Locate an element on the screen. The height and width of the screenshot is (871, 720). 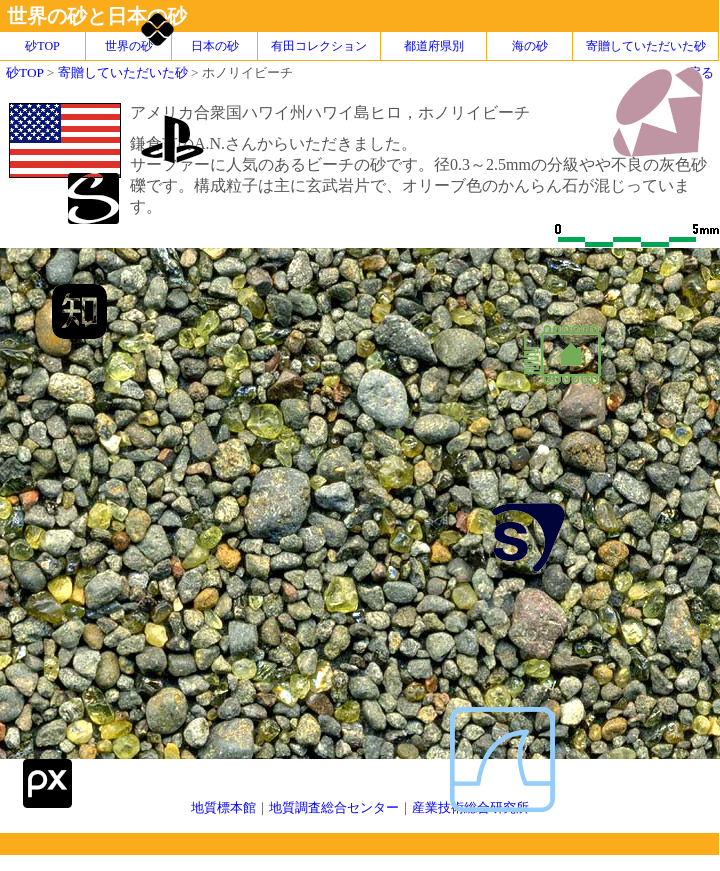
open wireshark network protocol analyzer is located at coordinates (502, 759).